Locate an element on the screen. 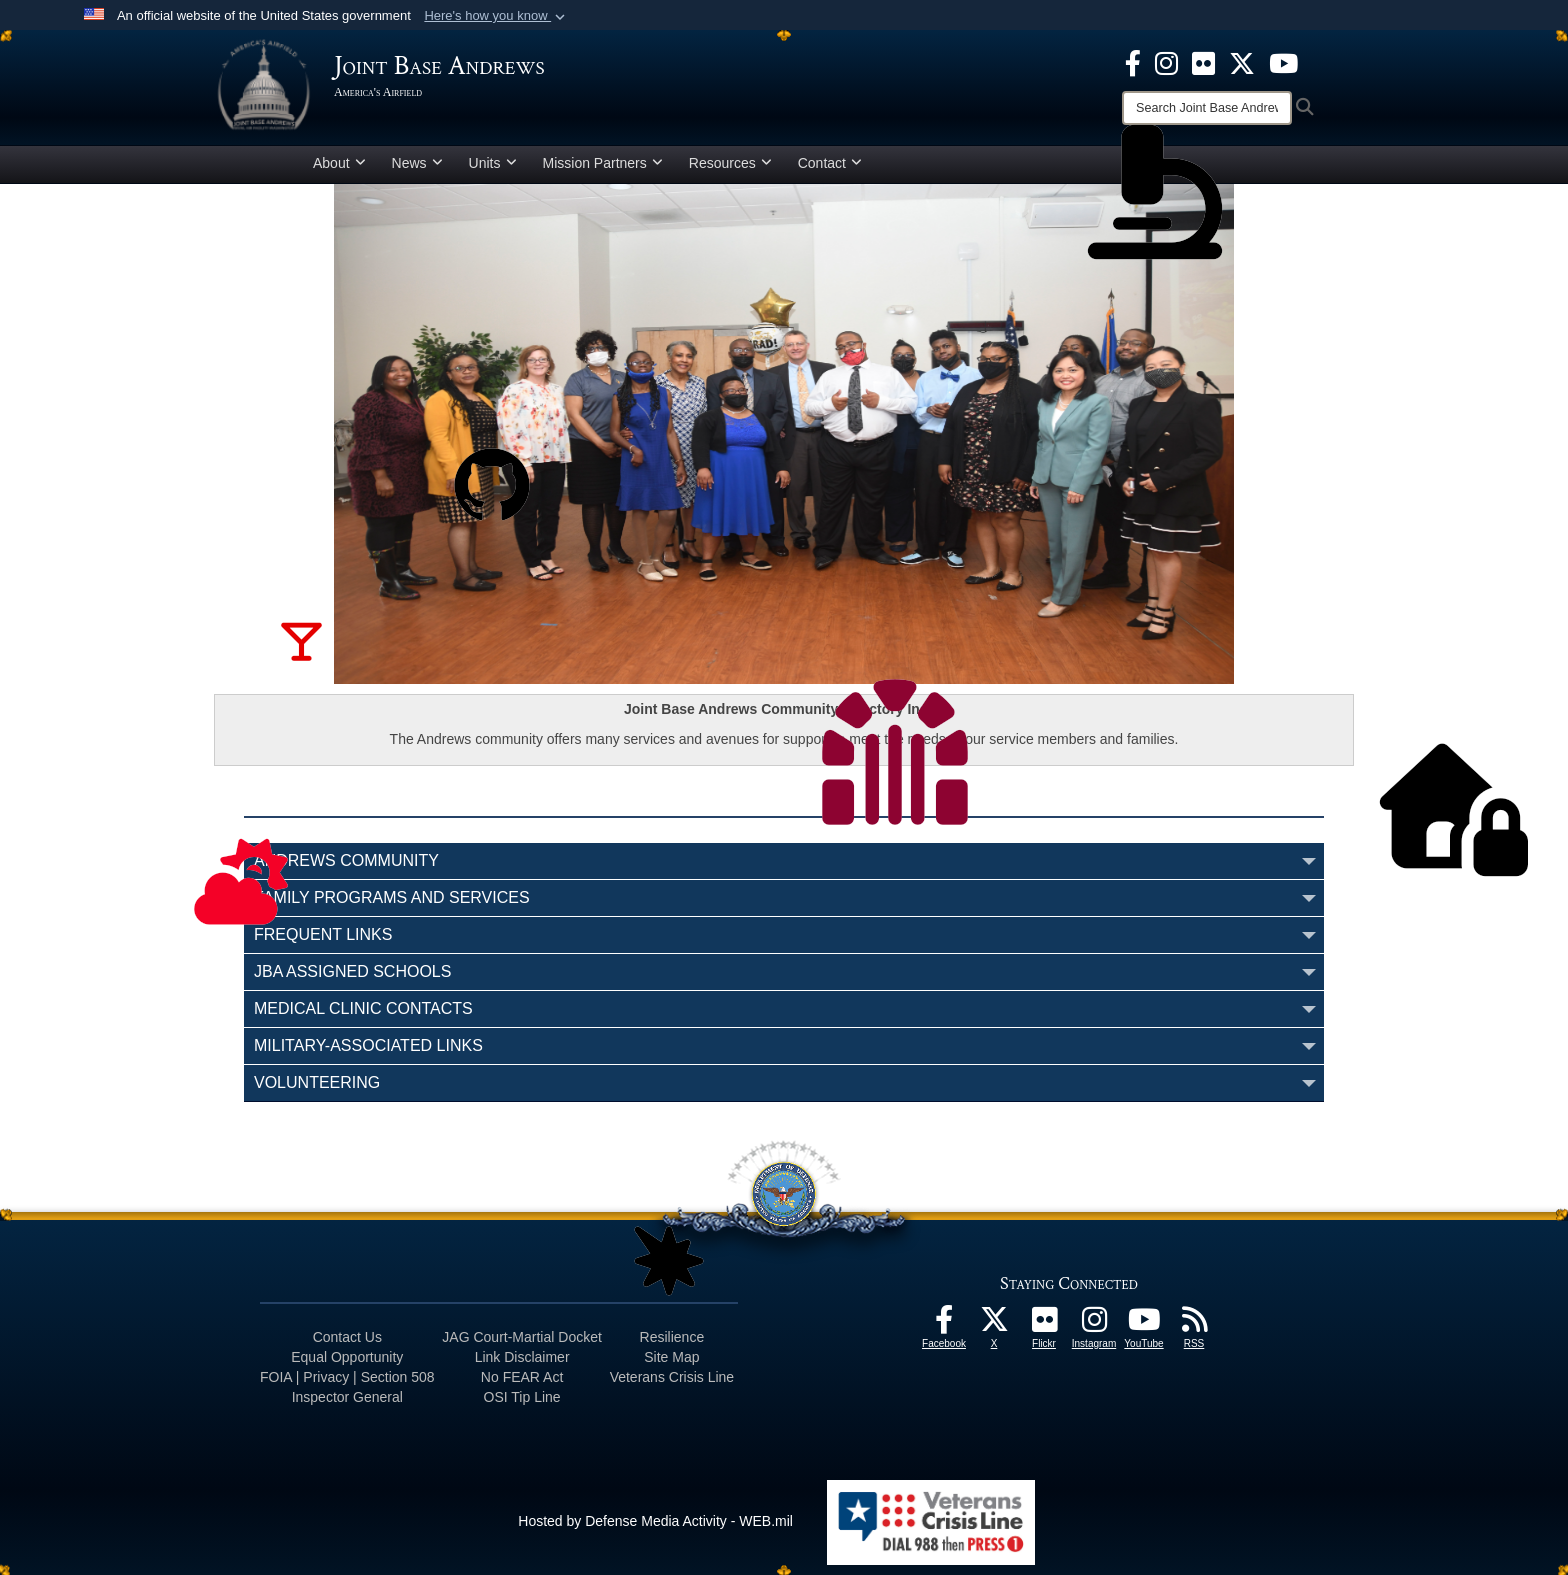  access scientific or laboratory tools is located at coordinates (1155, 192).